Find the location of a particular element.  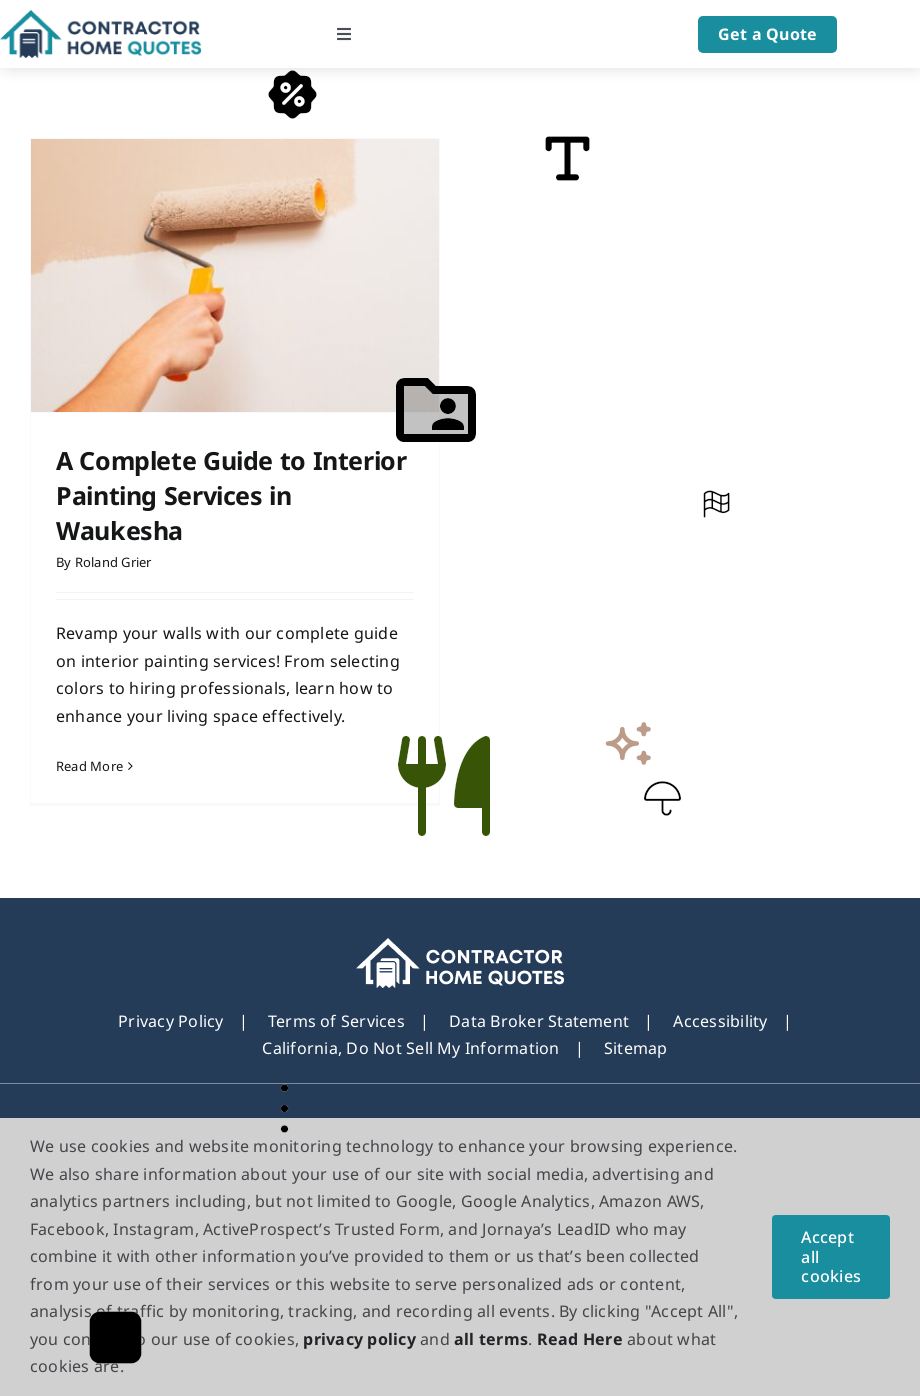

indicates AI-generated or enhanced content is located at coordinates (629, 743).